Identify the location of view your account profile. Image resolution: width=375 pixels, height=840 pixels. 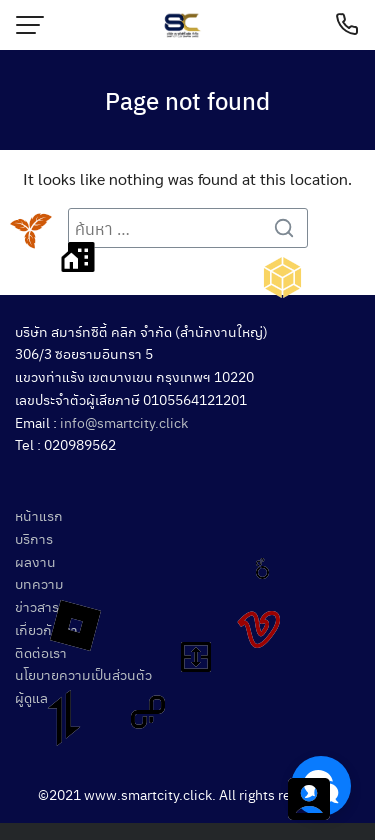
(309, 799).